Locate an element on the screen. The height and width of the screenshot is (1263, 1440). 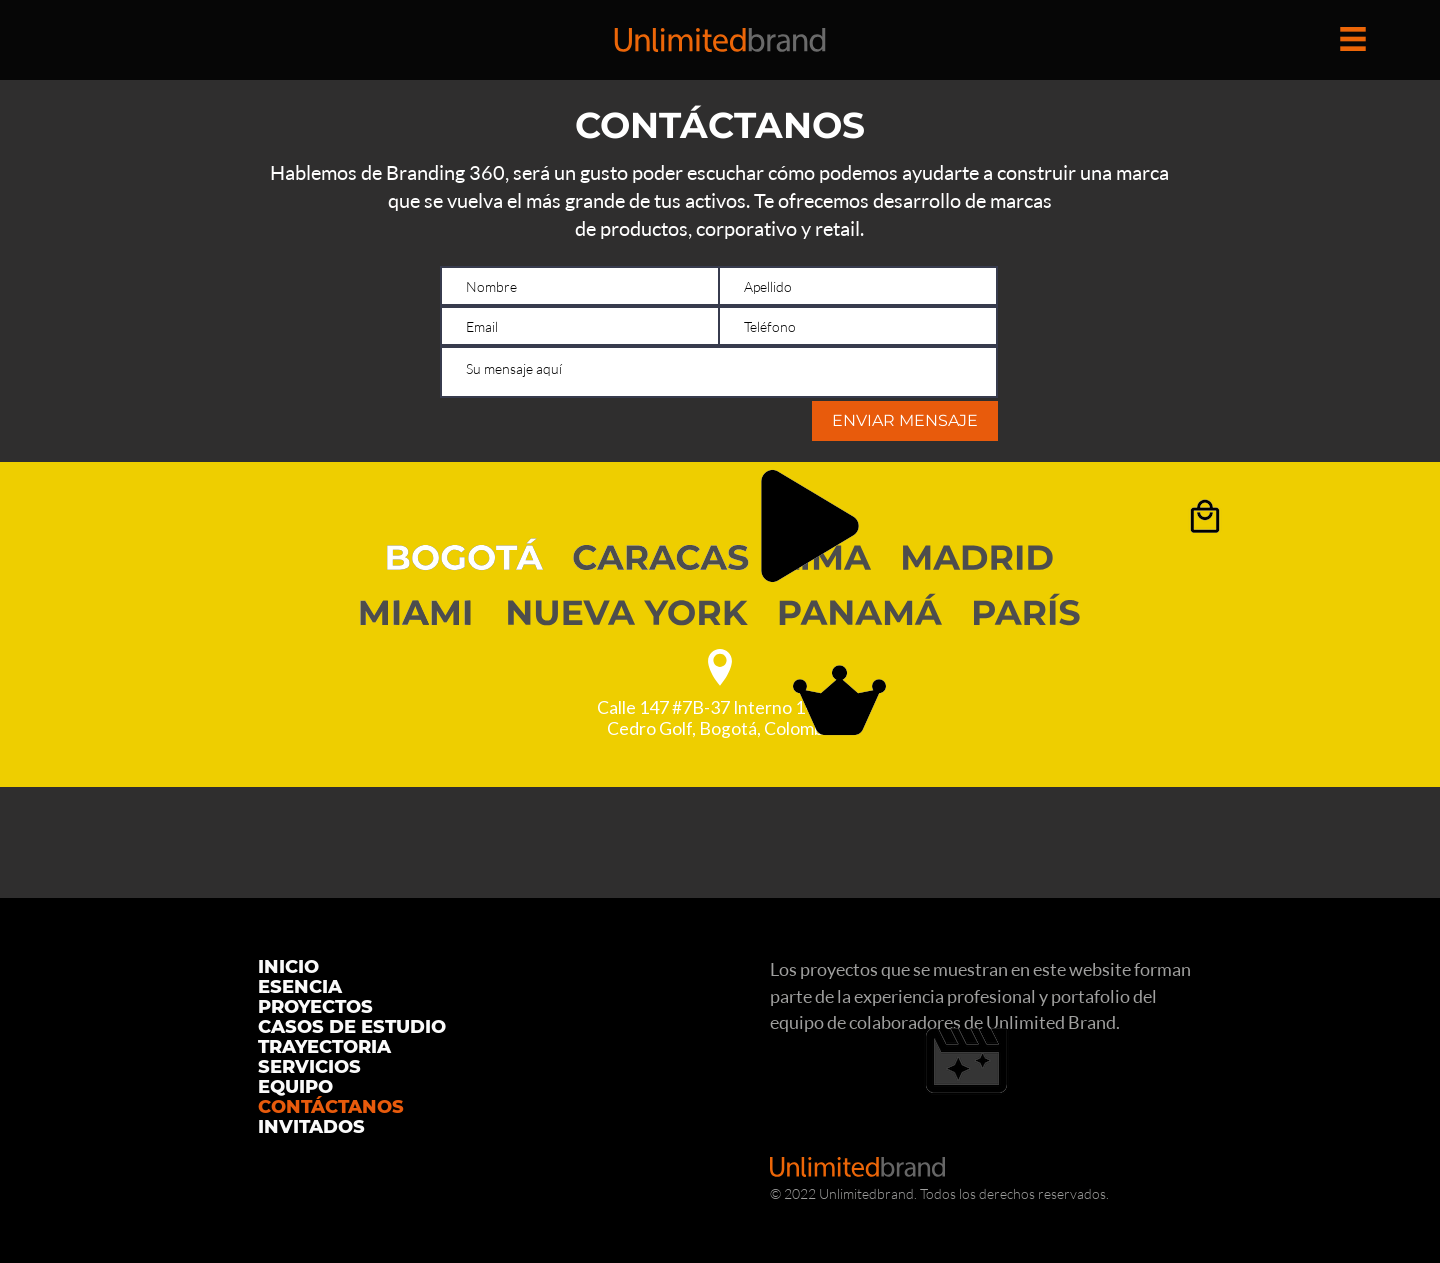
access shopping or retail features is located at coordinates (1205, 517).